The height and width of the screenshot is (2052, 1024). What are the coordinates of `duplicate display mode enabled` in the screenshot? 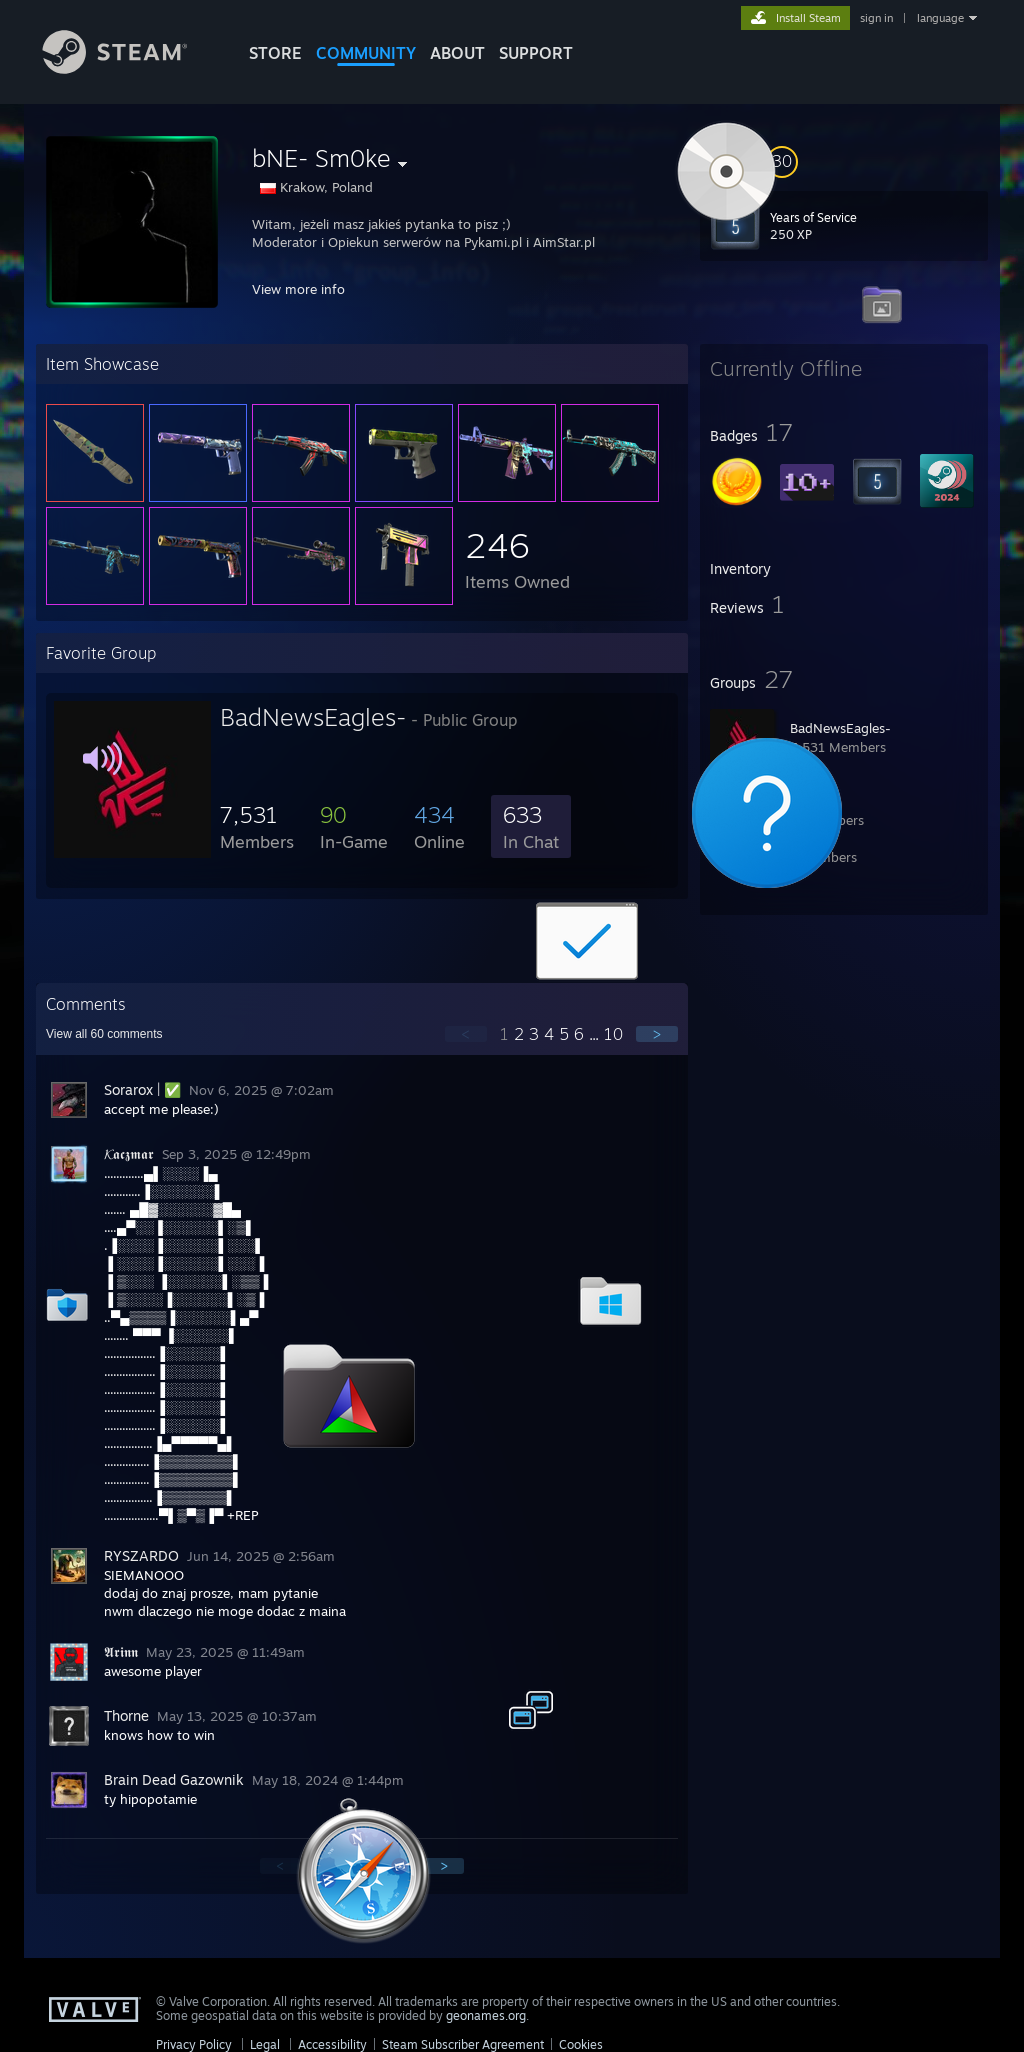 It's located at (531, 1710).